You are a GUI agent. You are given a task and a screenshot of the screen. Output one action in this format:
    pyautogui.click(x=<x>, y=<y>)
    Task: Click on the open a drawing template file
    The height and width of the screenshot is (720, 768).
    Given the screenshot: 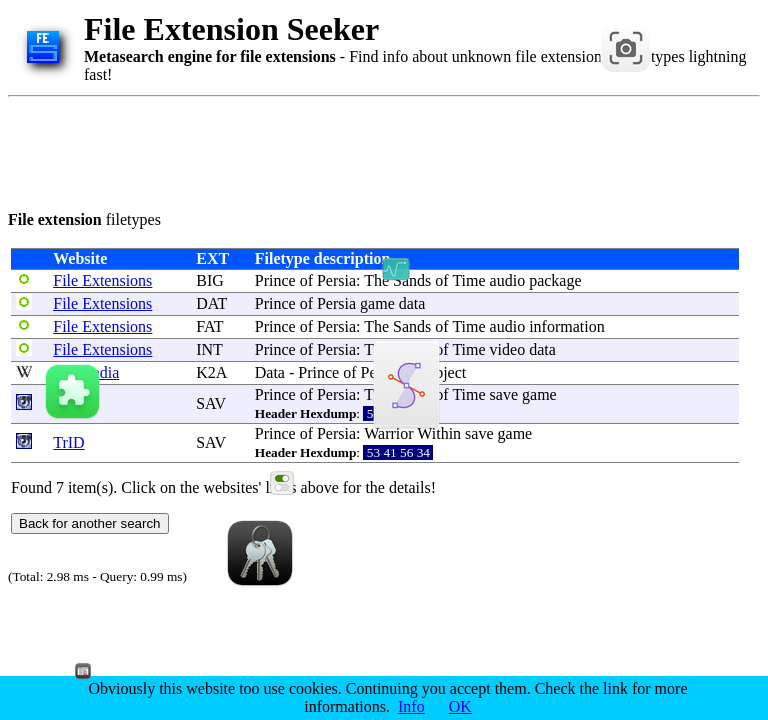 What is the action you would take?
    pyautogui.click(x=406, y=385)
    